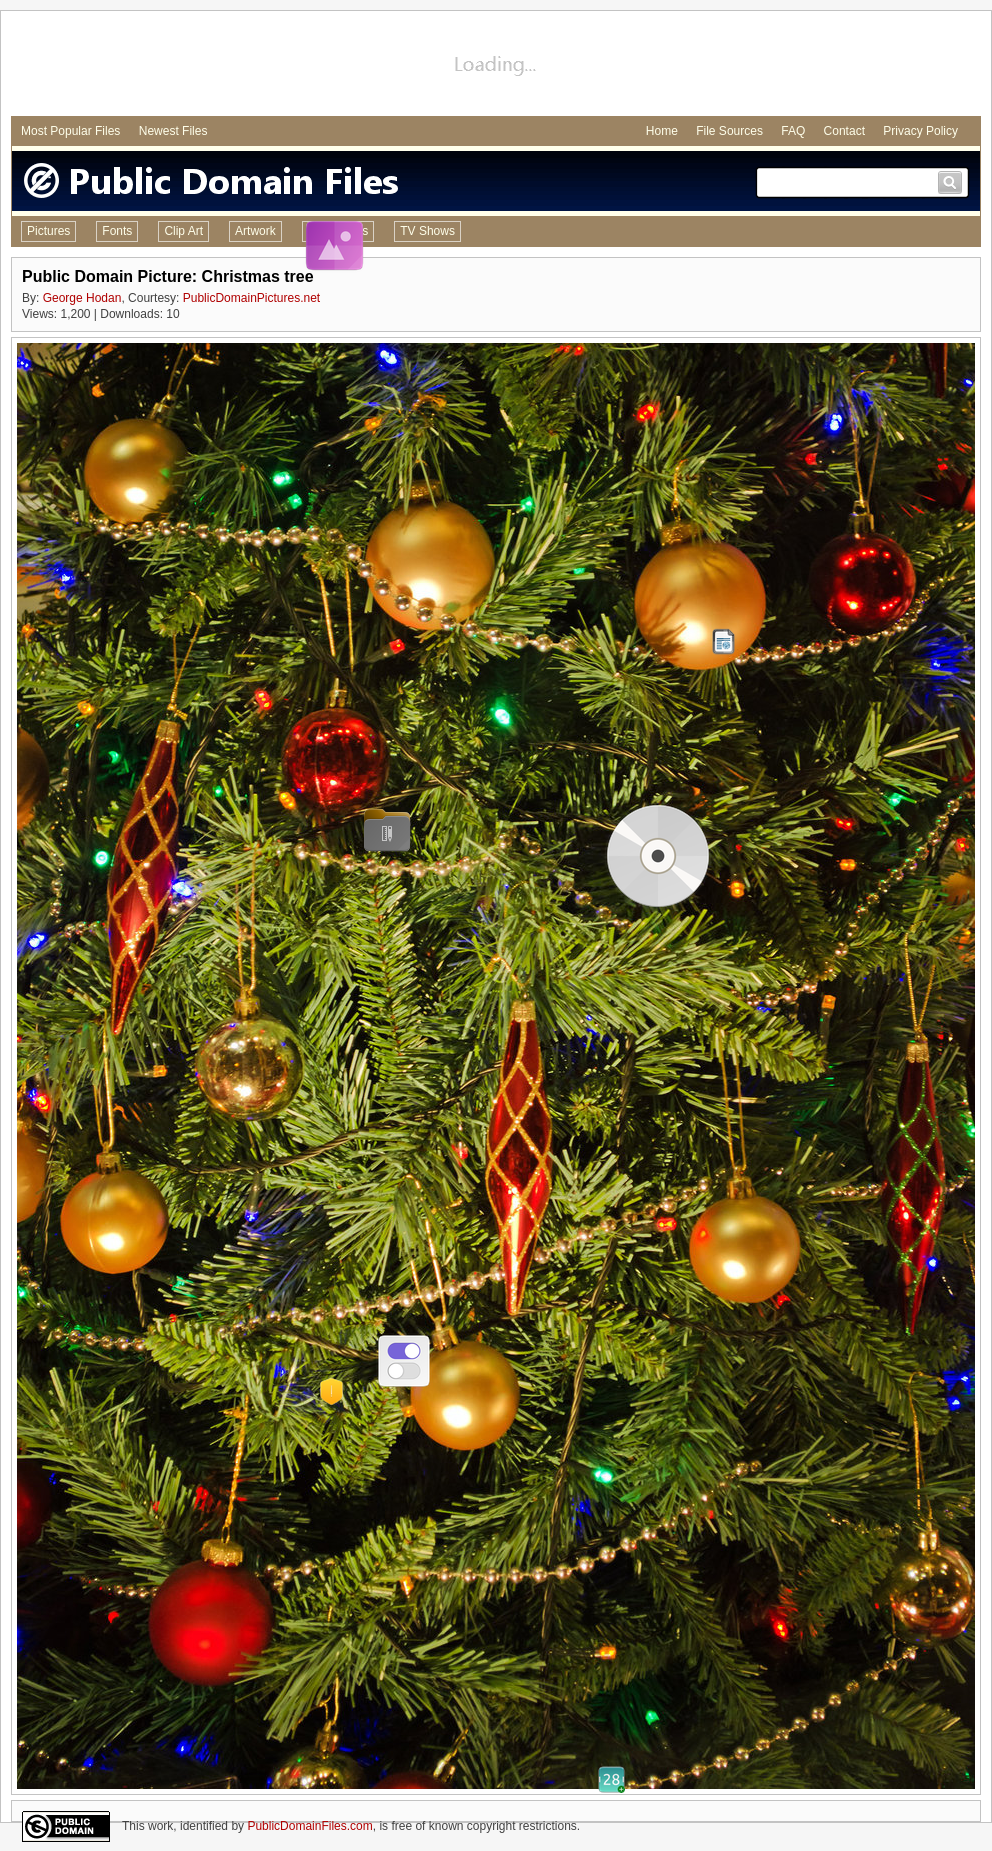  I want to click on access dvd or optical disc drive, so click(658, 856).